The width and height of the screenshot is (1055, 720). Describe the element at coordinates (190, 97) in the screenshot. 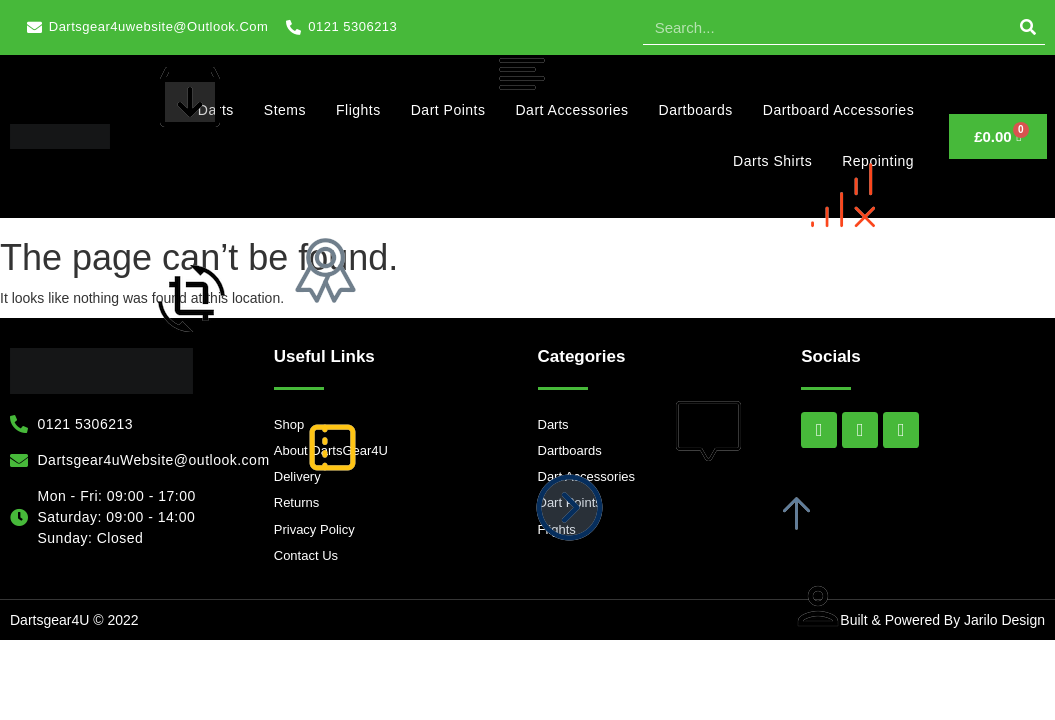

I see `download to storage or archive` at that location.